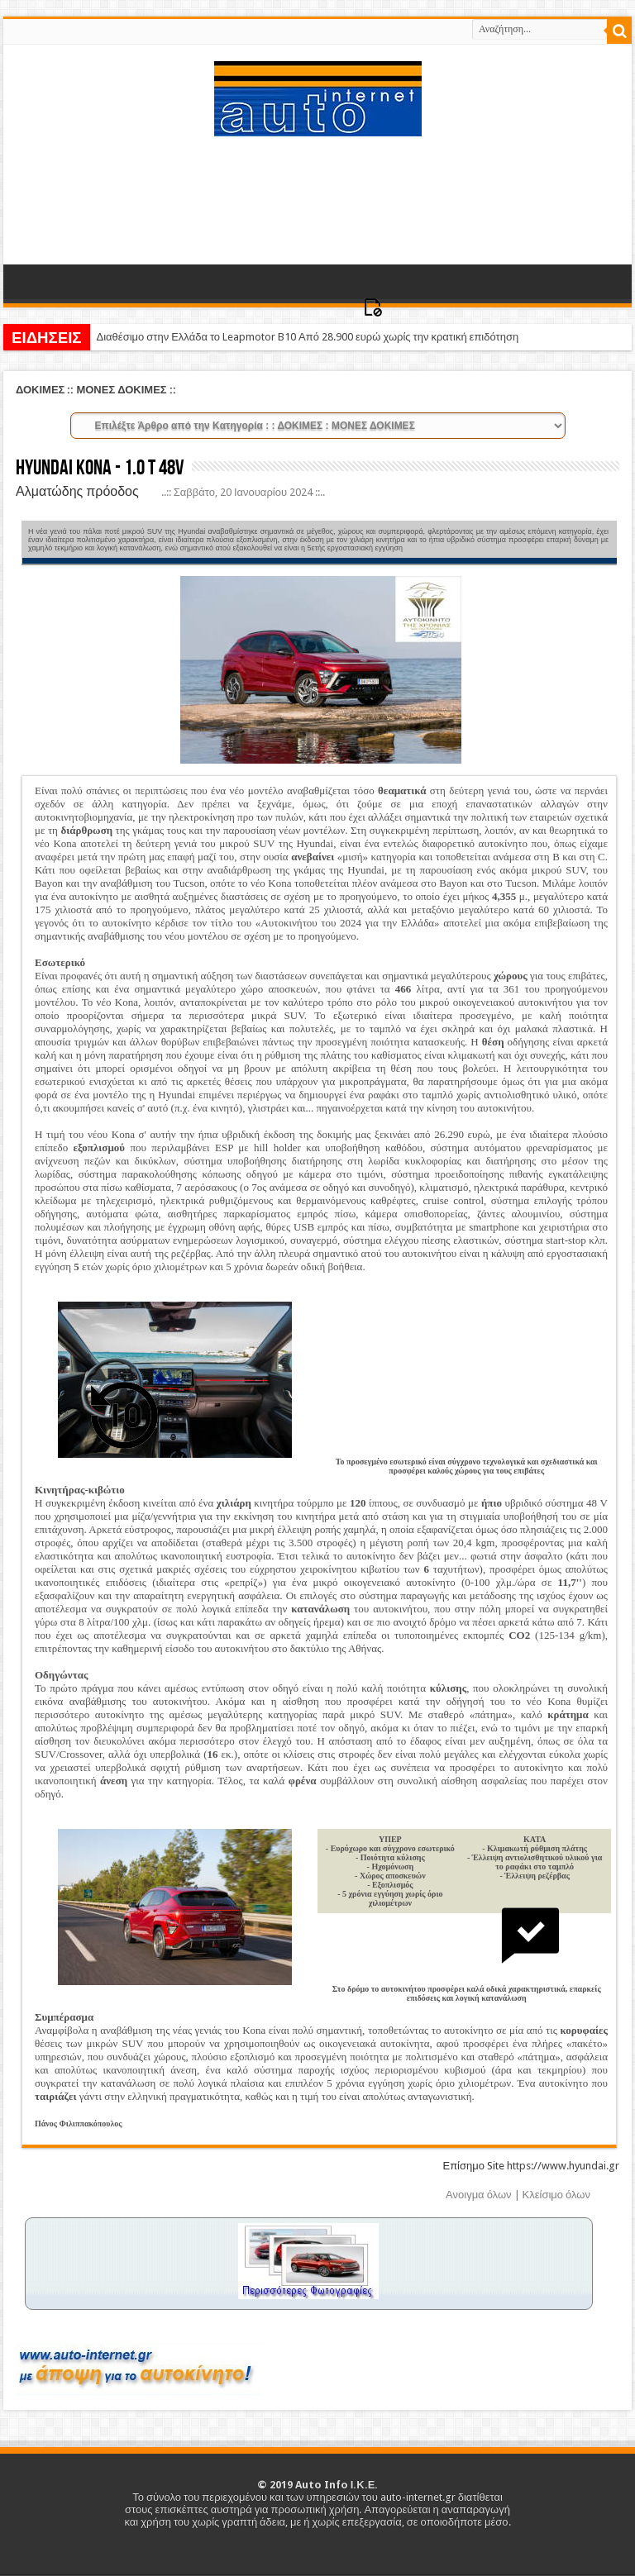 The height and width of the screenshot is (2576, 635). What do you see at coordinates (124, 1415) in the screenshot?
I see `skip back 10 seconds in media playback` at bounding box center [124, 1415].